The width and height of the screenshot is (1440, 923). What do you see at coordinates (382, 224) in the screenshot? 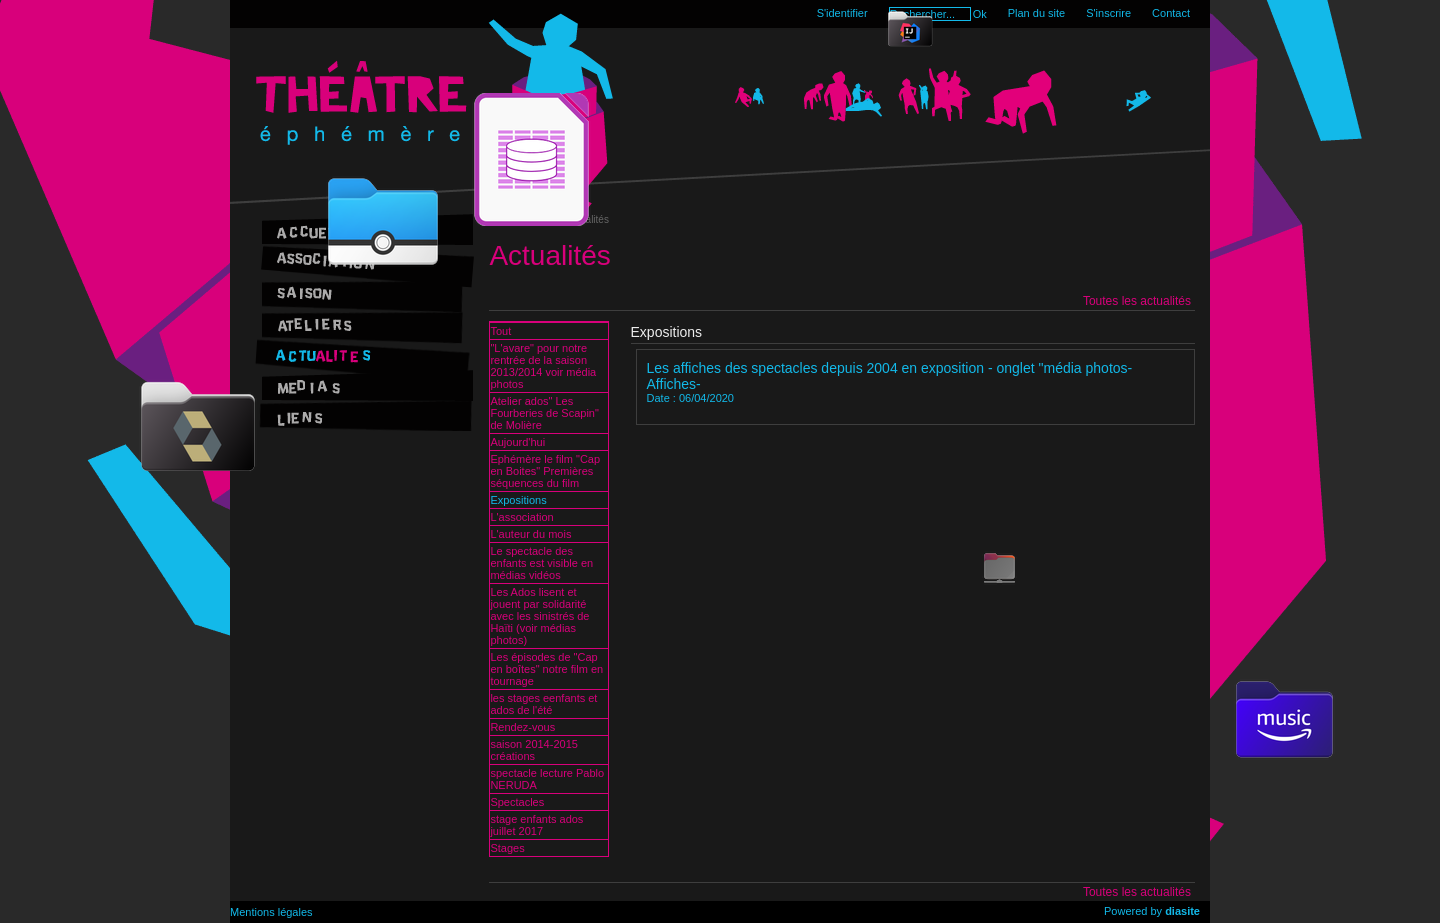
I see `folder containing pokémon transfer data or saves` at bounding box center [382, 224].